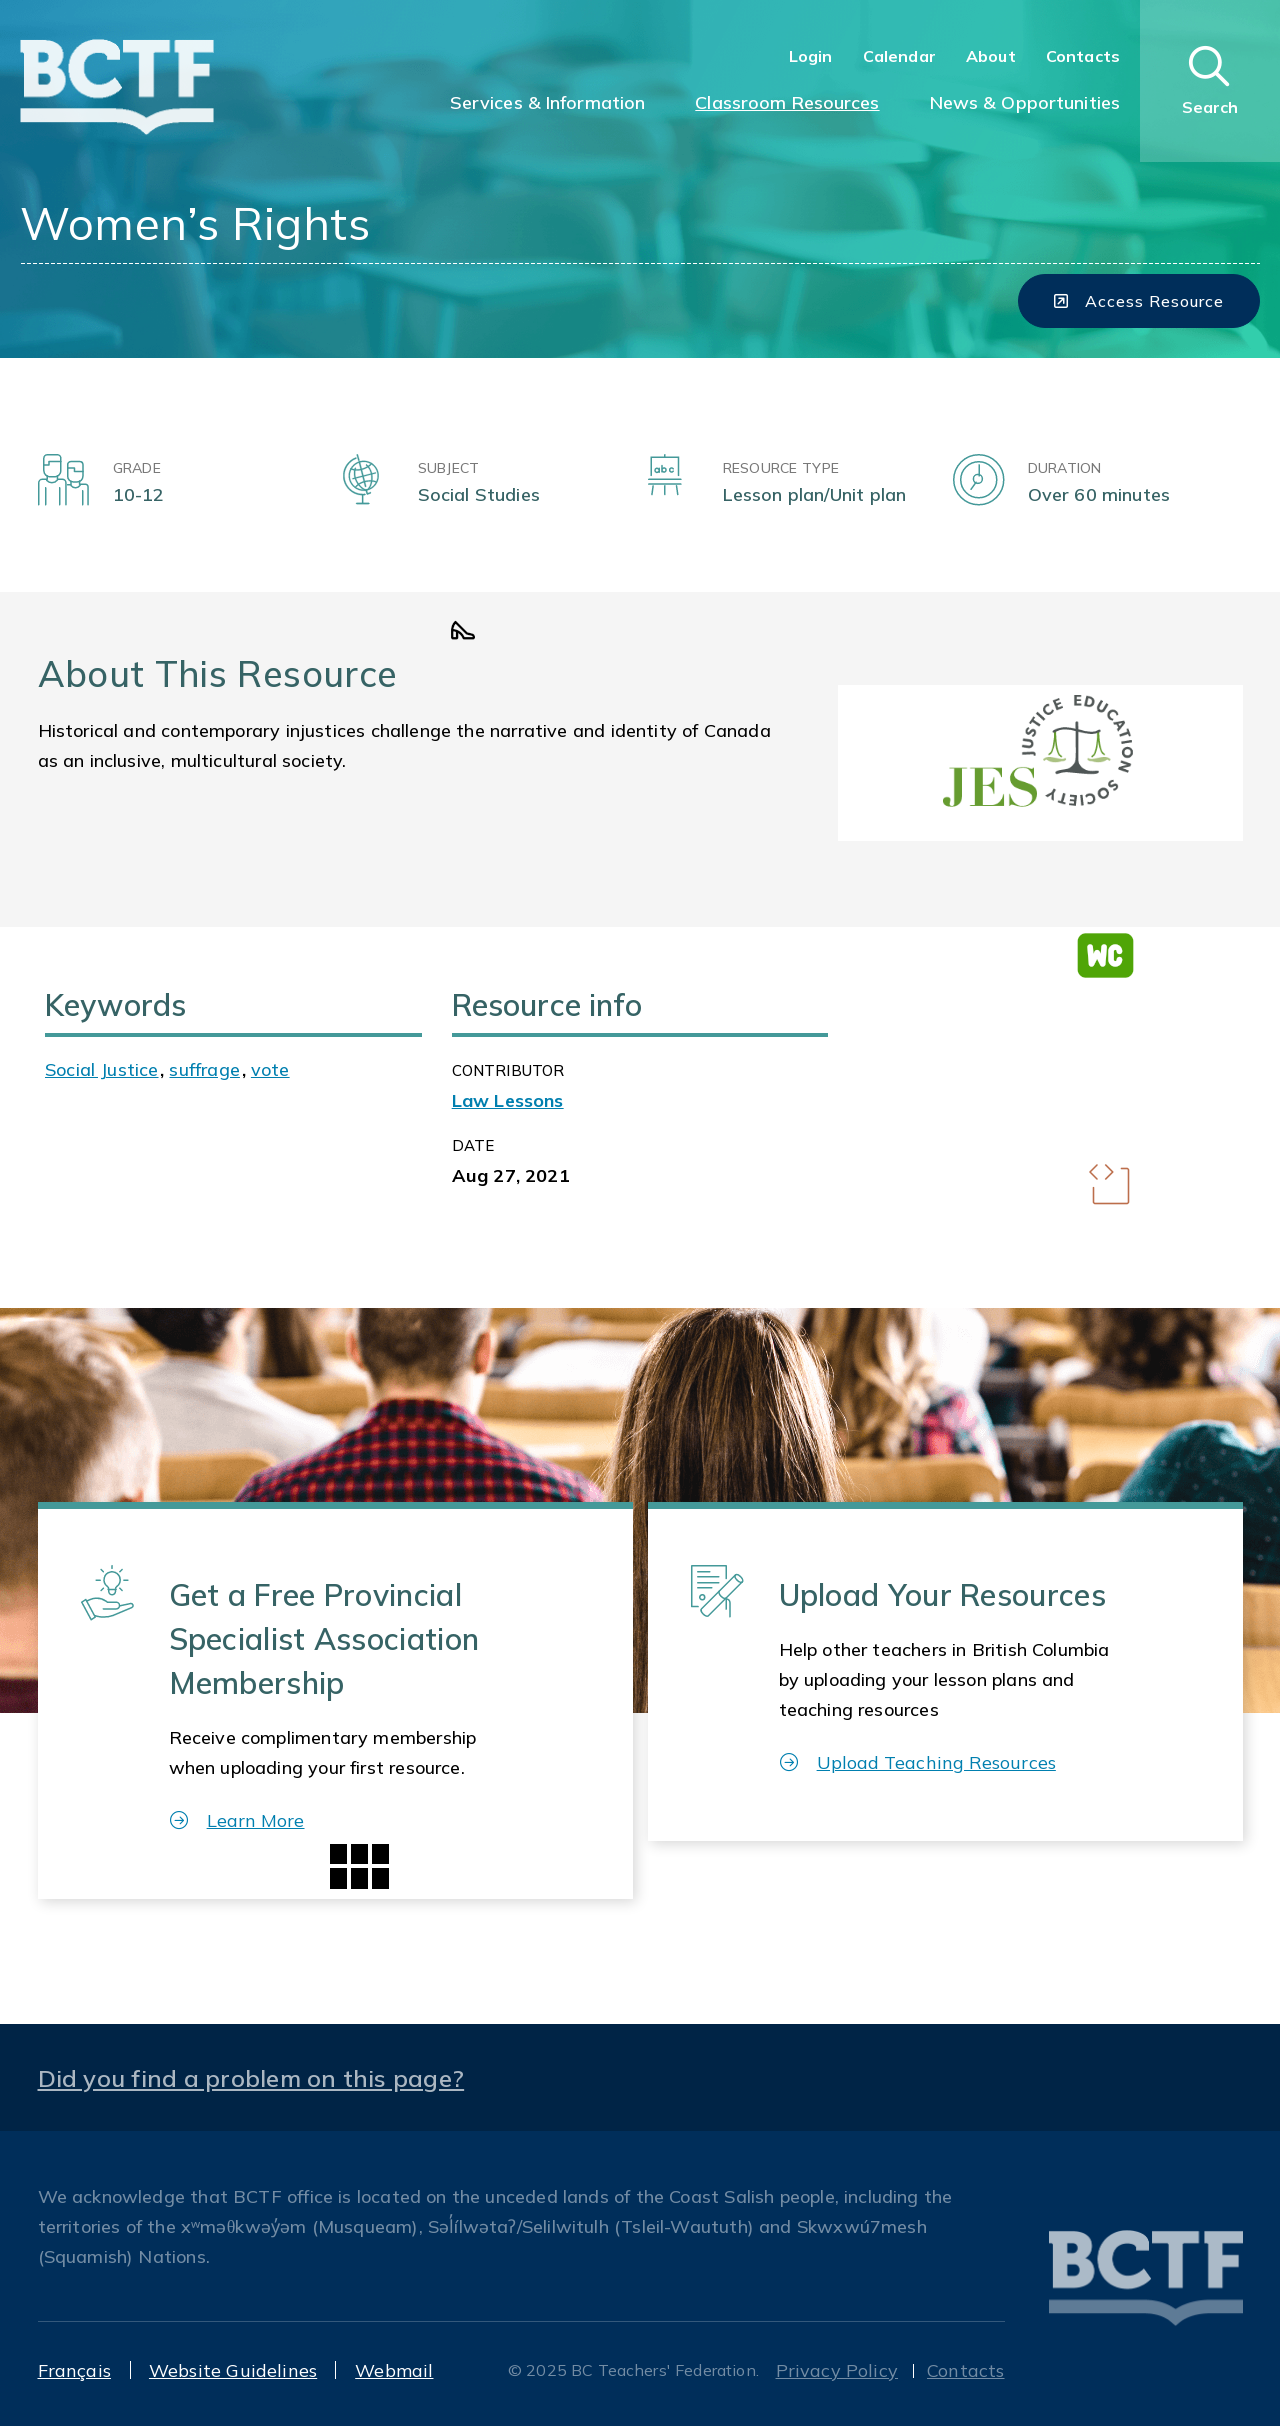 Image resolution: width=1280 pixels, height=2426 pixels. What do you see at coordinates (1111, 1186) in the screenshot?
I see `insert a code block or snippet` at bounding box center [1111, 1186].